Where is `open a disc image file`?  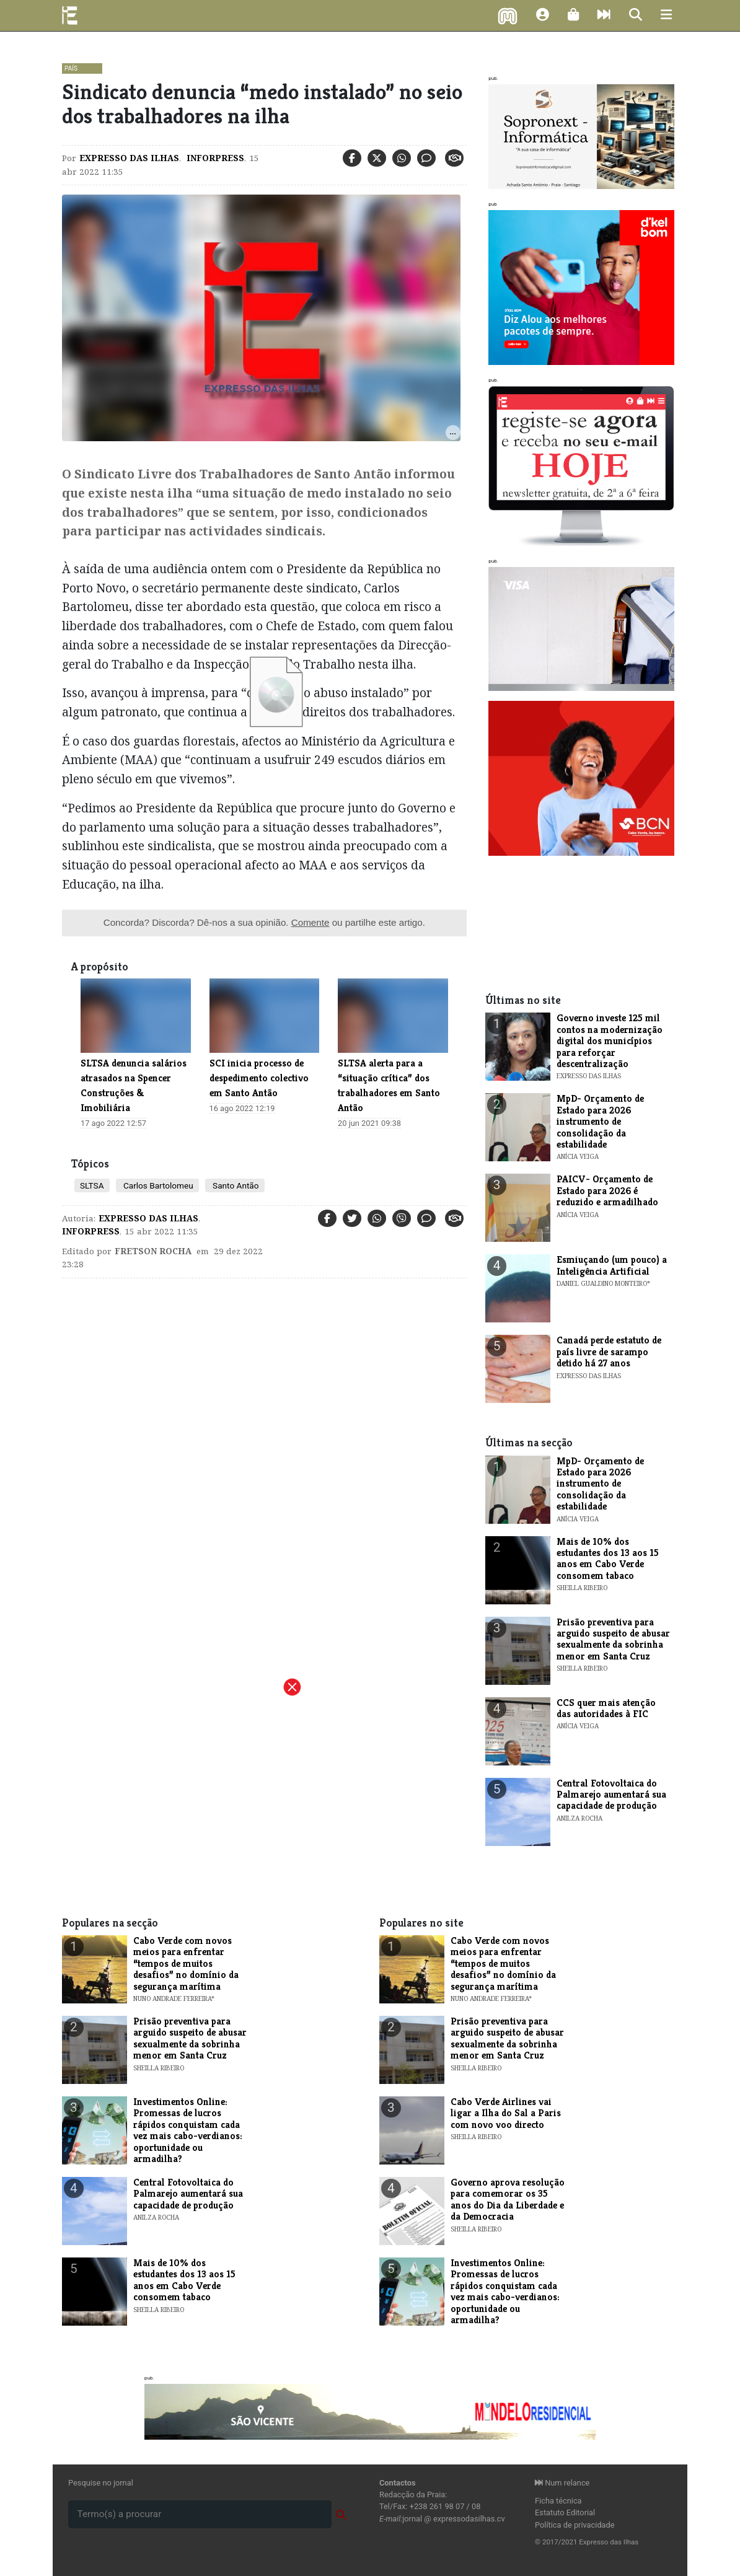
open a disc image file is located at coordinates (276, 692).